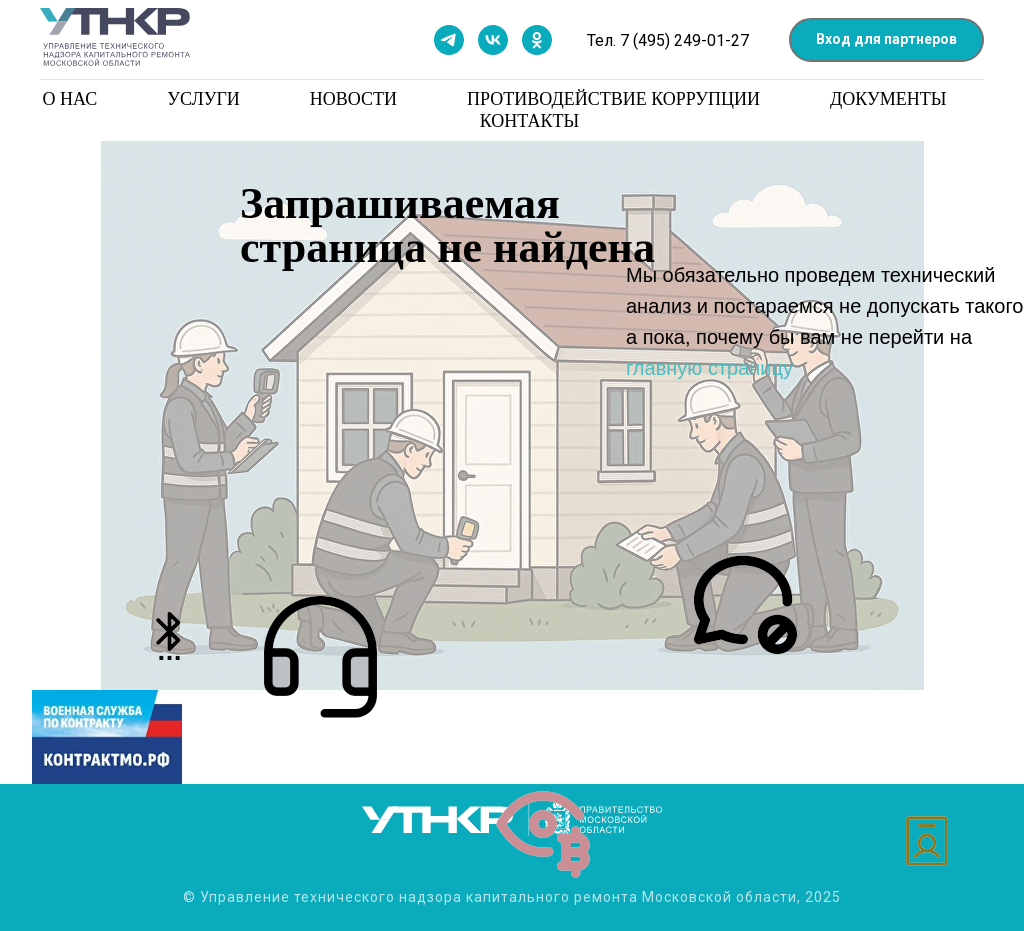 The height and width of the screenshot is (931, 1024). Describe the element at coordinates (169, 635) in the screenshot. I see `access bluetooth settings` at that location.